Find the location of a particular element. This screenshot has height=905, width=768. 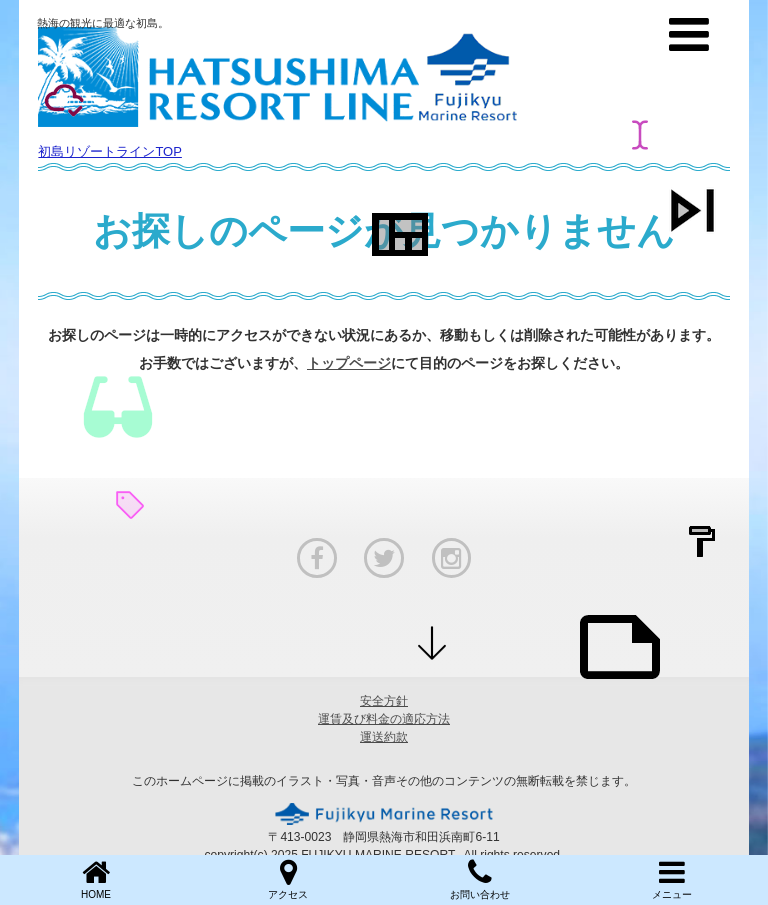

create a new note is located at coordinates (620, 647).